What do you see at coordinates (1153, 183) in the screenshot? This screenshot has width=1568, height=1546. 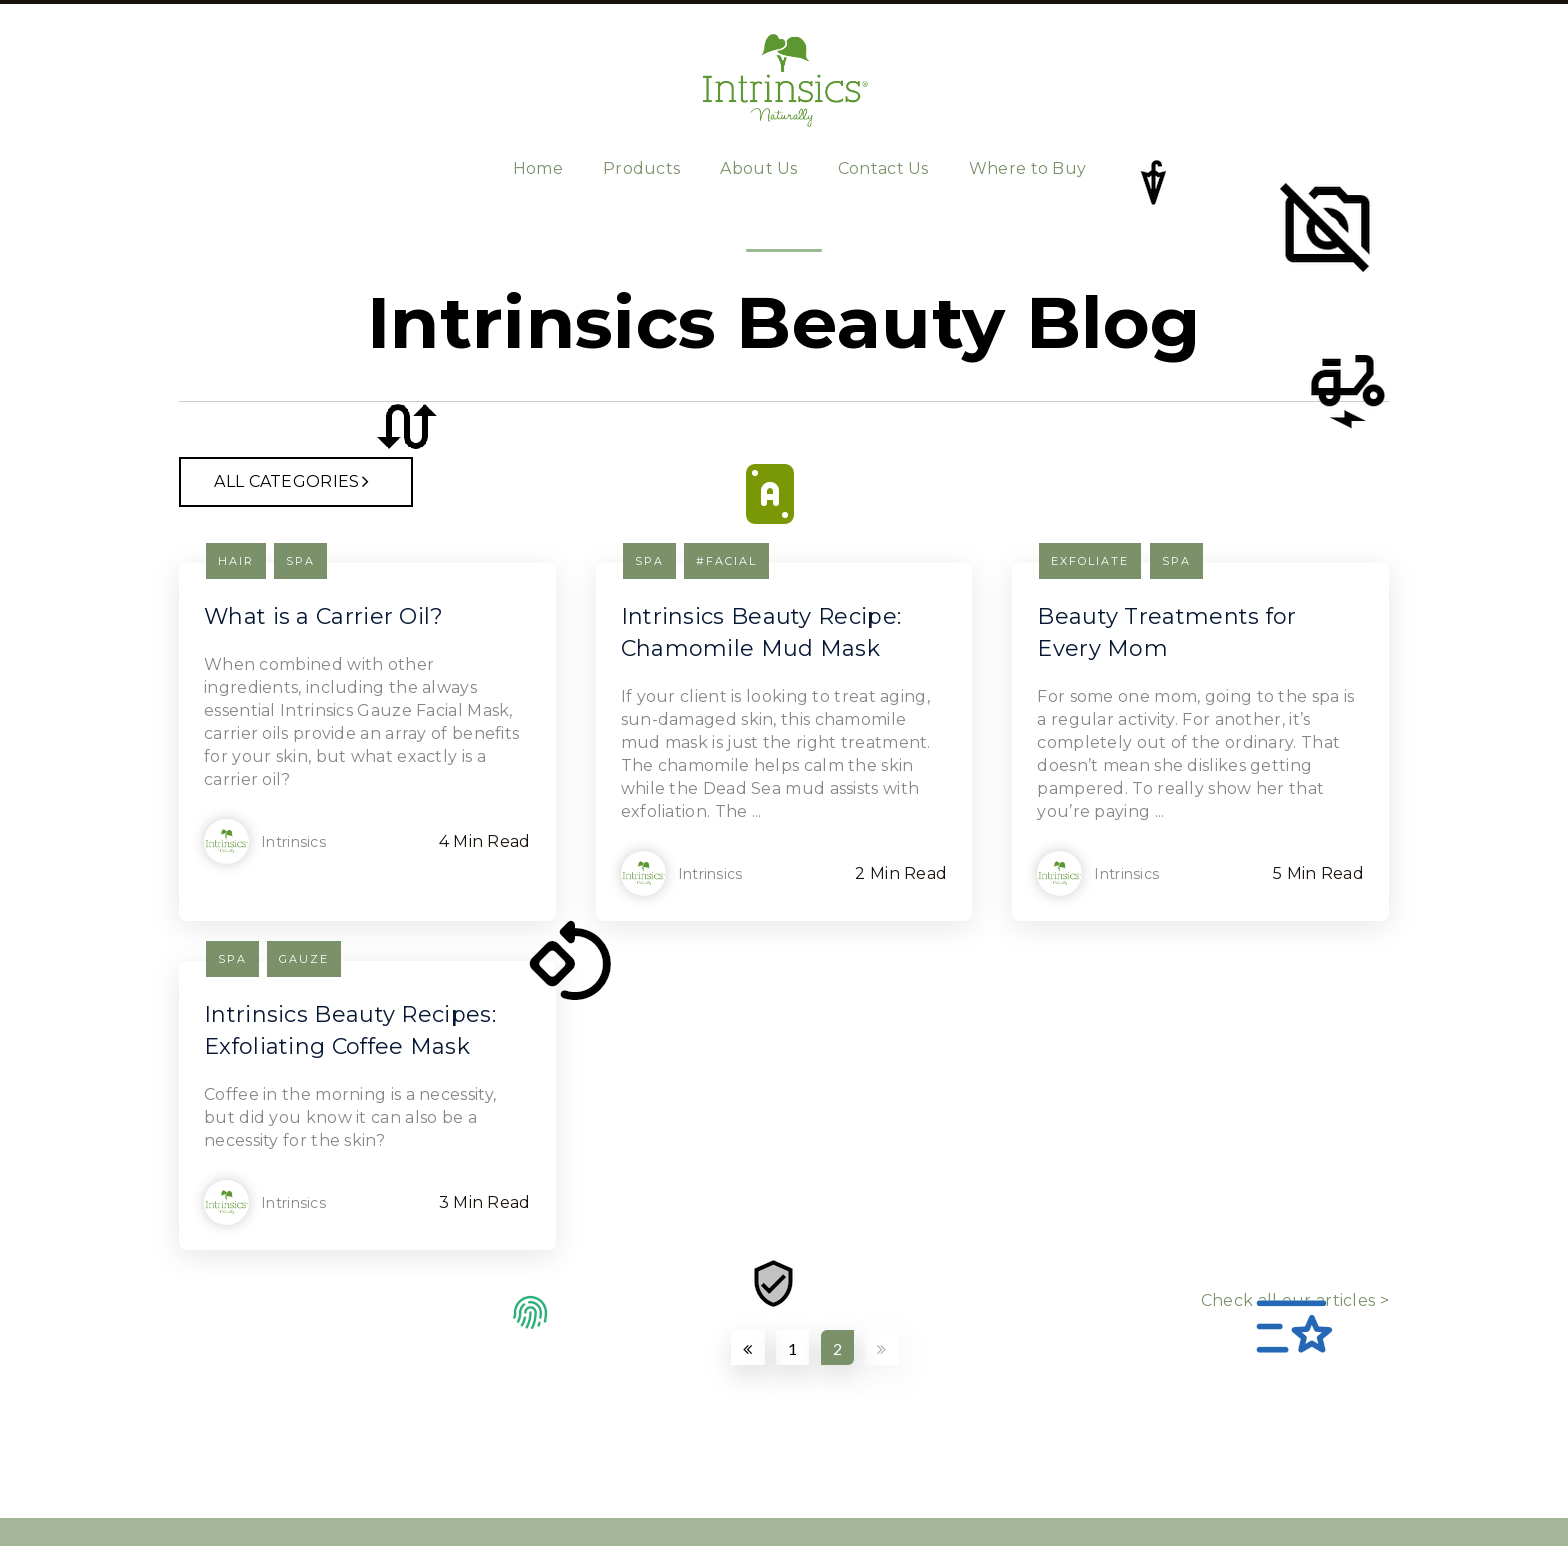 I see `indicates rainy weather conditions` at bounding box center [1153, 183].